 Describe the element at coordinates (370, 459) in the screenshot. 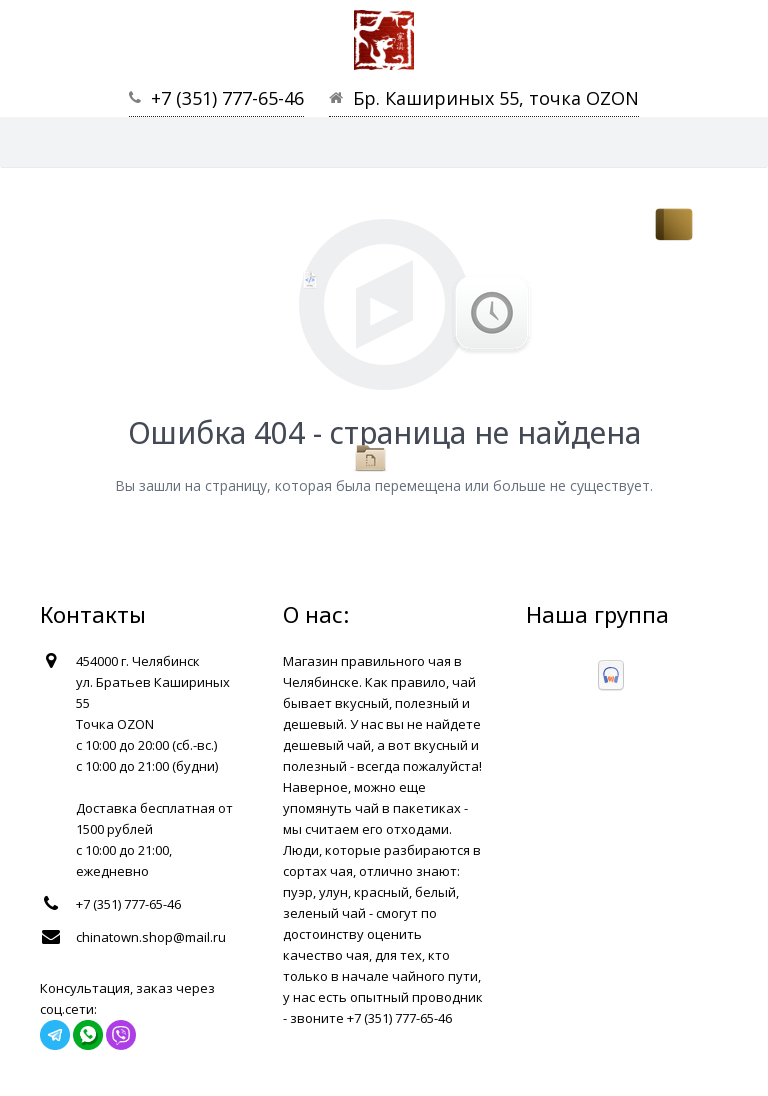

I see `access your templates folder` at that location.